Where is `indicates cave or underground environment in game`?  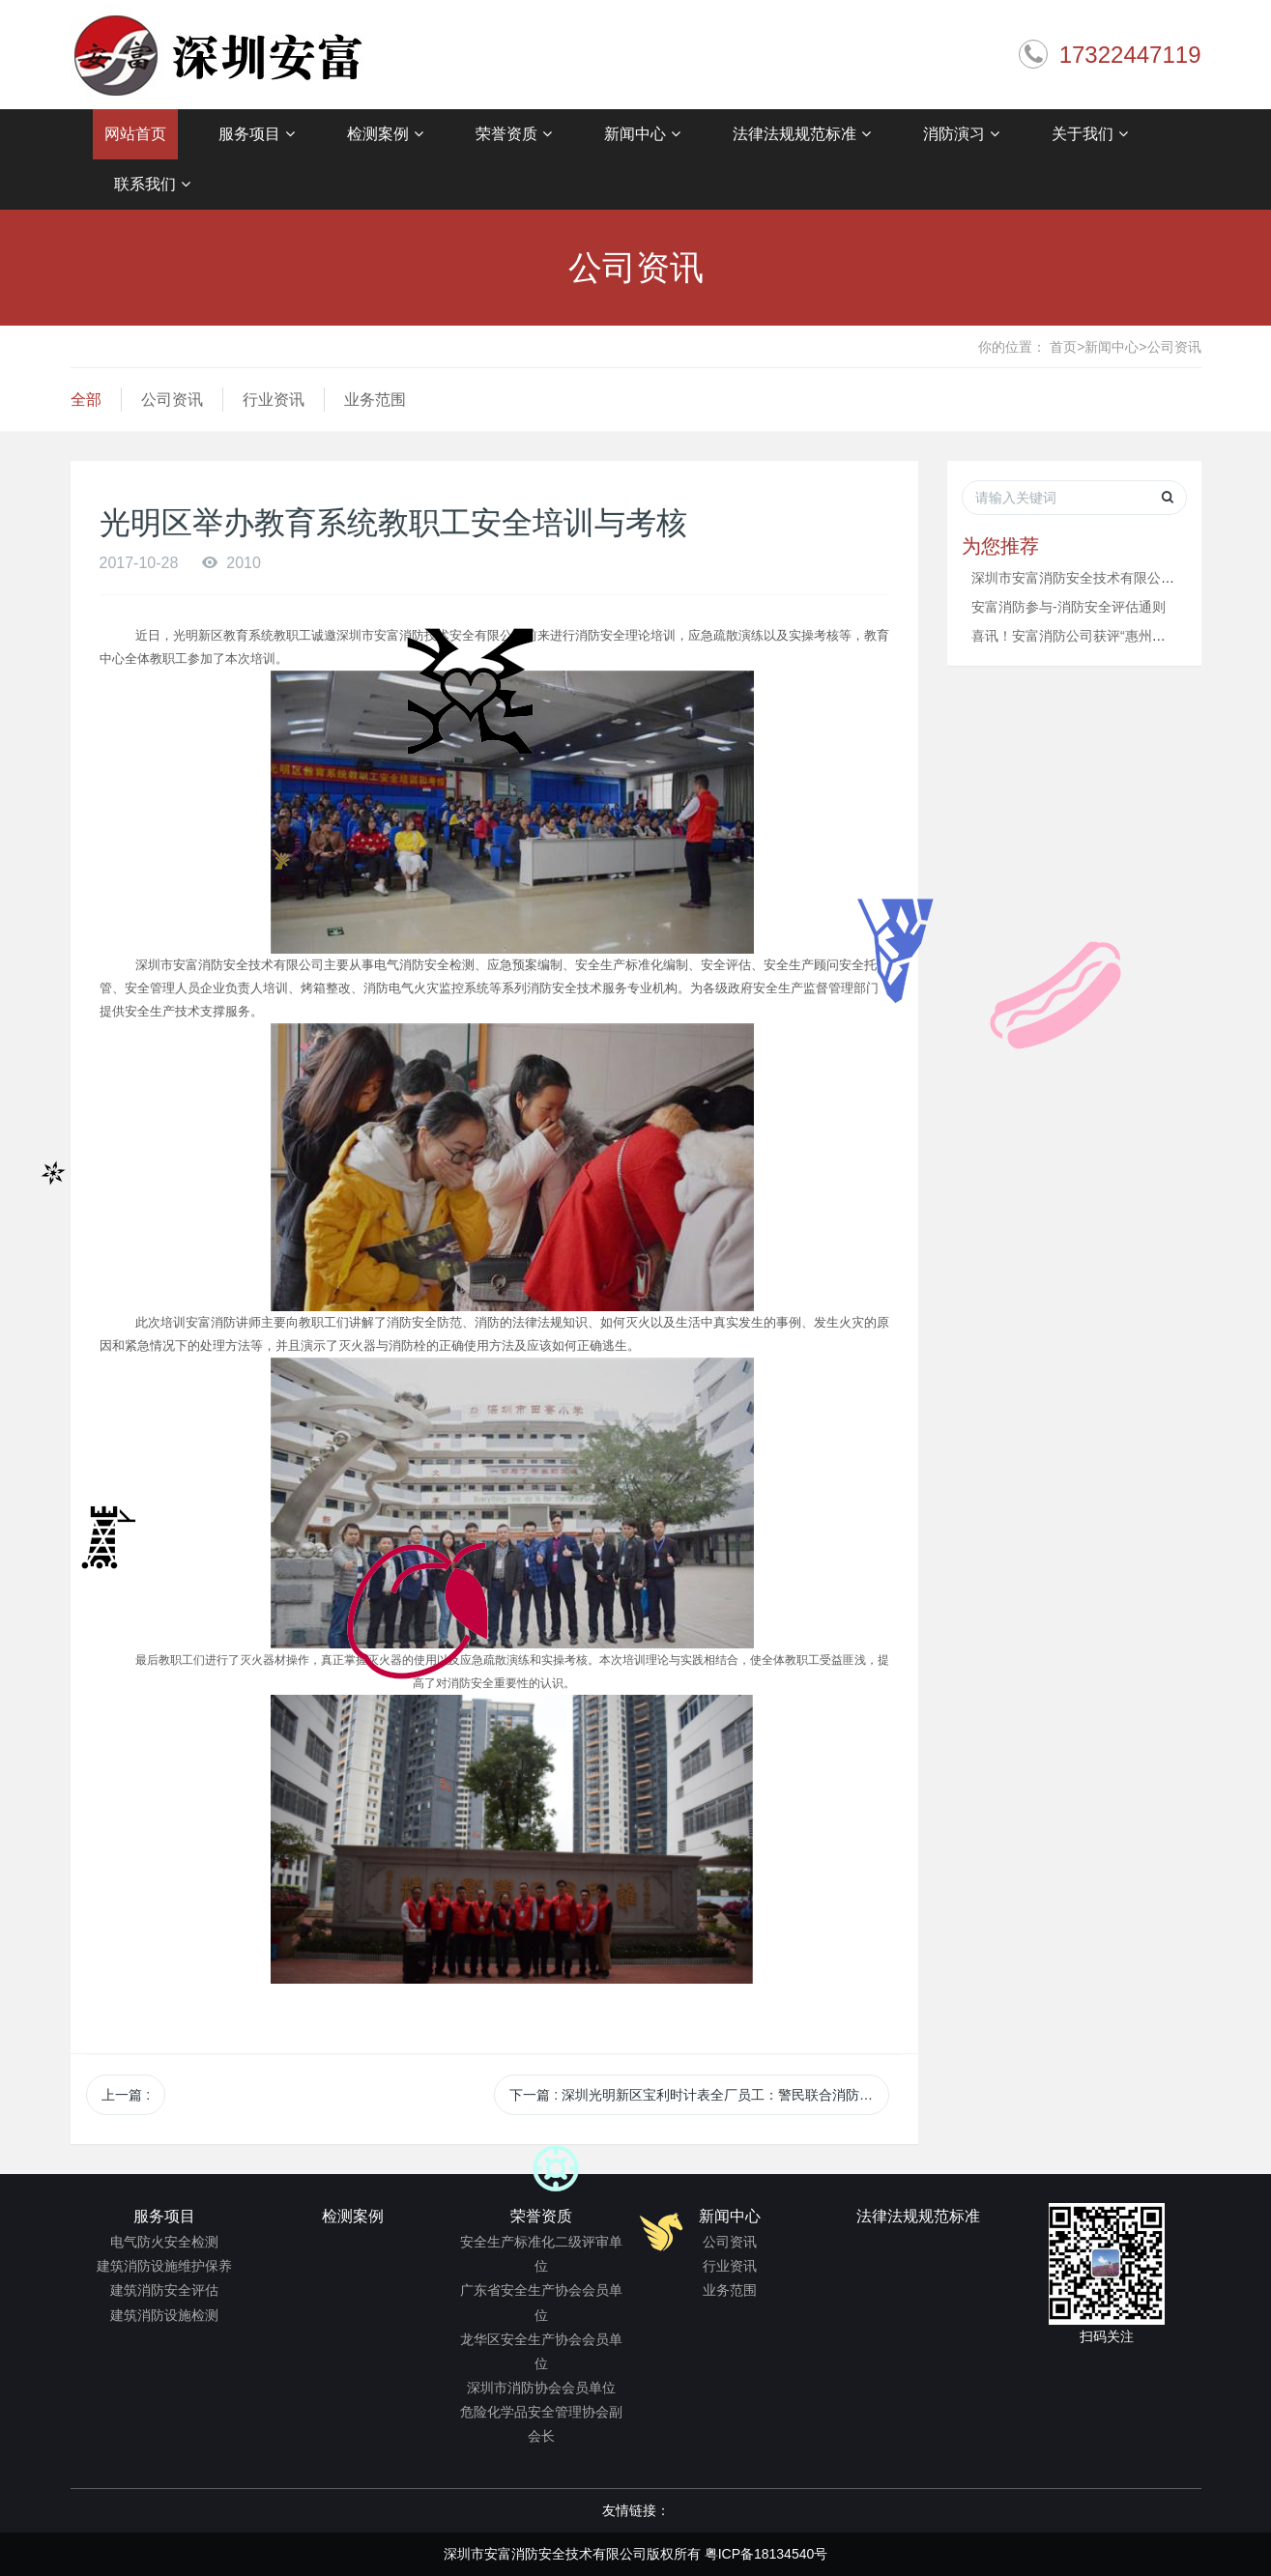
indicates cave or underground environment in game is located at coordinates (896, 951).